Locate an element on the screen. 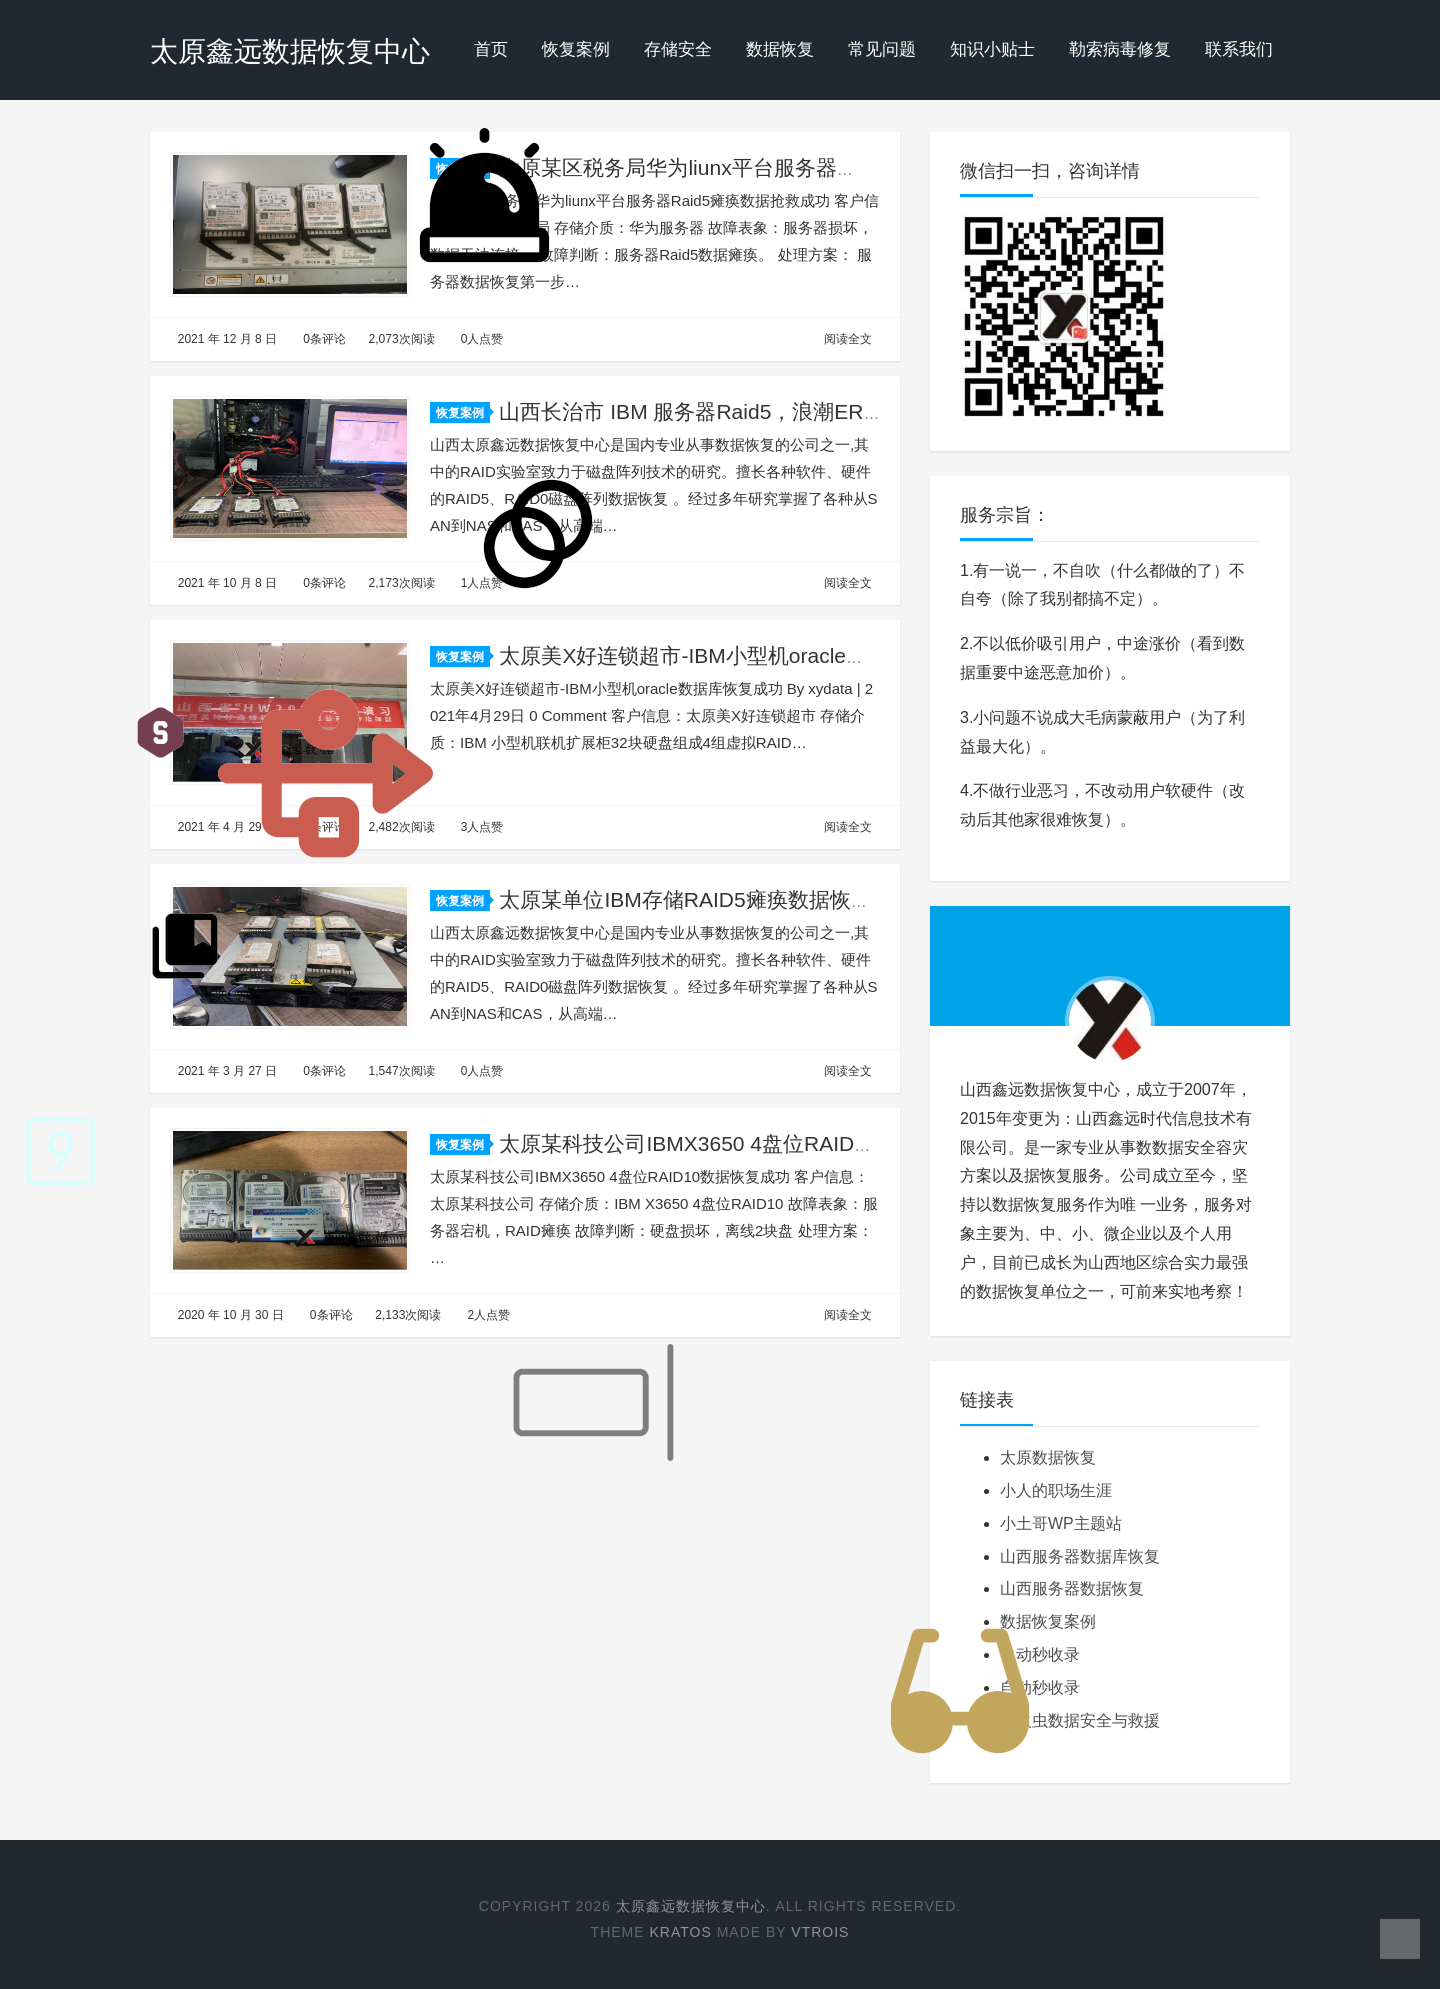 This screenshot has width=1440, height=1989. select or input the number nine is located at coordinates (60, 1151).